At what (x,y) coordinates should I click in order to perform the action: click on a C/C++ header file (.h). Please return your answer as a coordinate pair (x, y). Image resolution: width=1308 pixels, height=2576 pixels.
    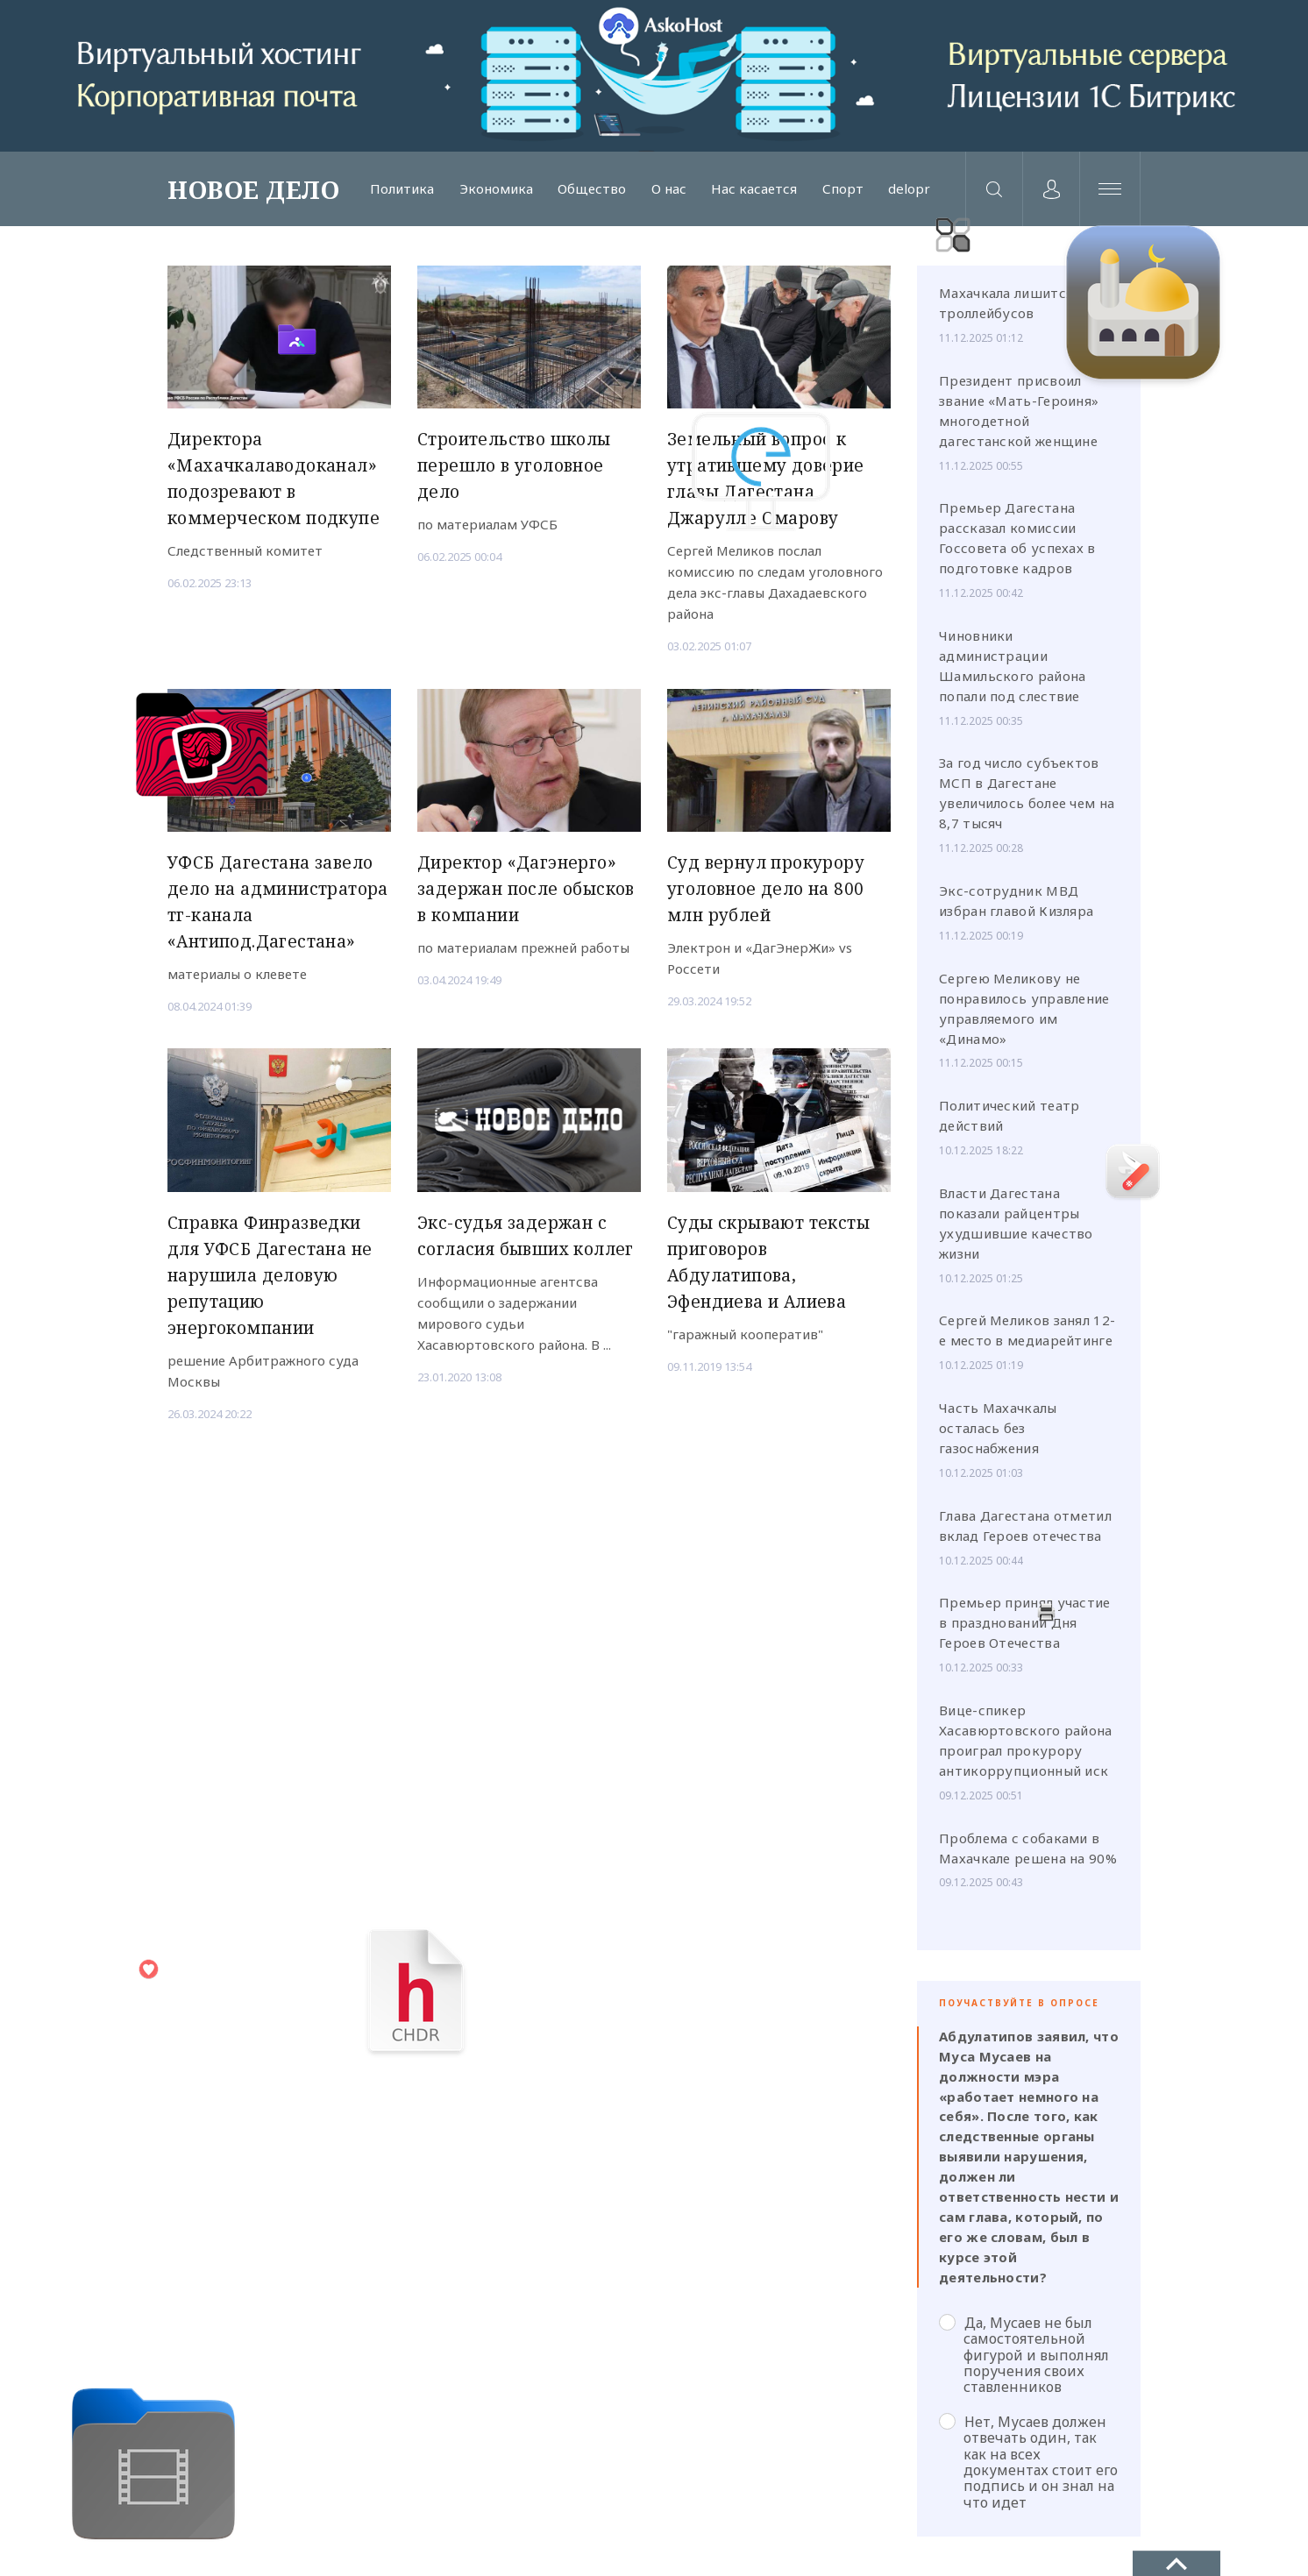
    Looking at the image, I should click on (416, 1992).